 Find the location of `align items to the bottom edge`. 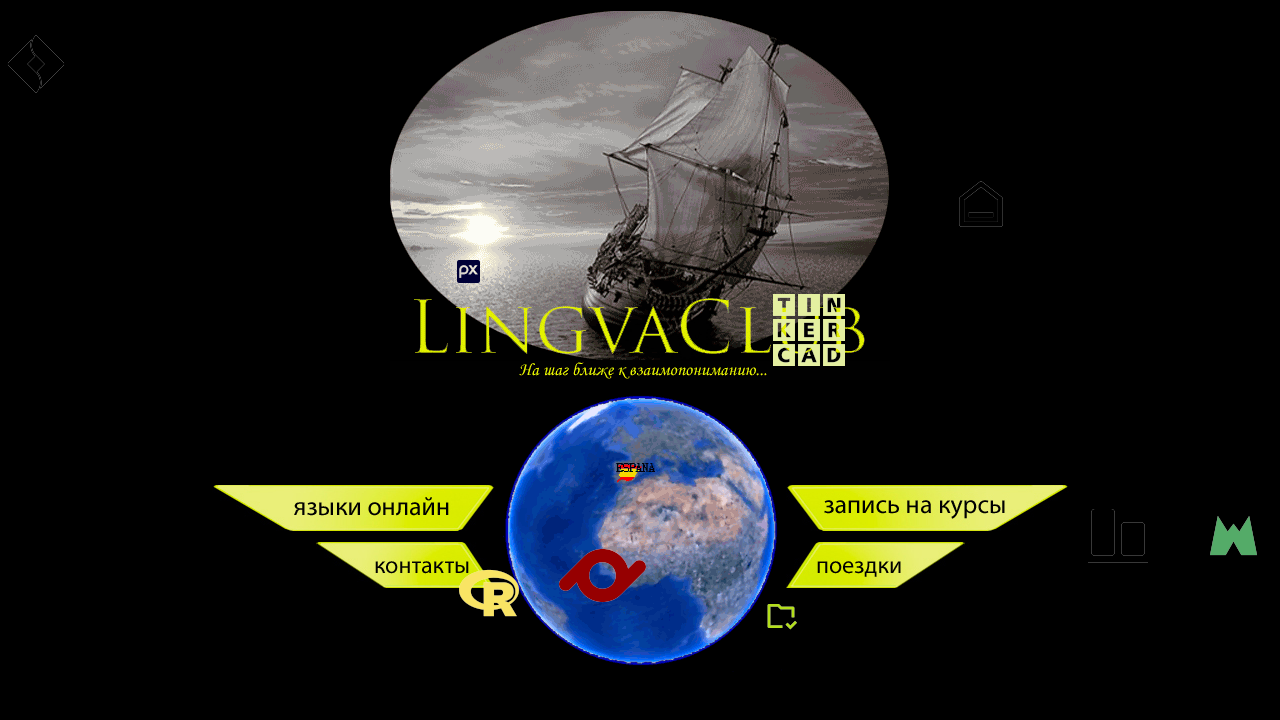

align items to the bottom edge is located at coordinates (1118, 539).